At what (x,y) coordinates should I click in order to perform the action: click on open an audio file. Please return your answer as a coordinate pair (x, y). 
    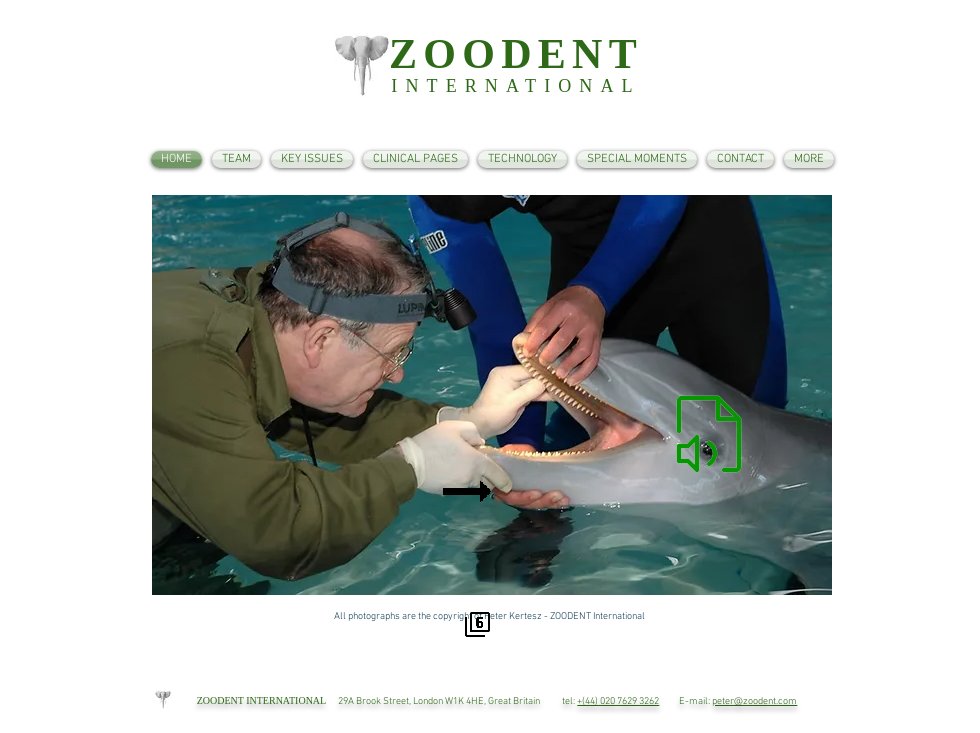
    Looking at the image, I should click on (709, 434).